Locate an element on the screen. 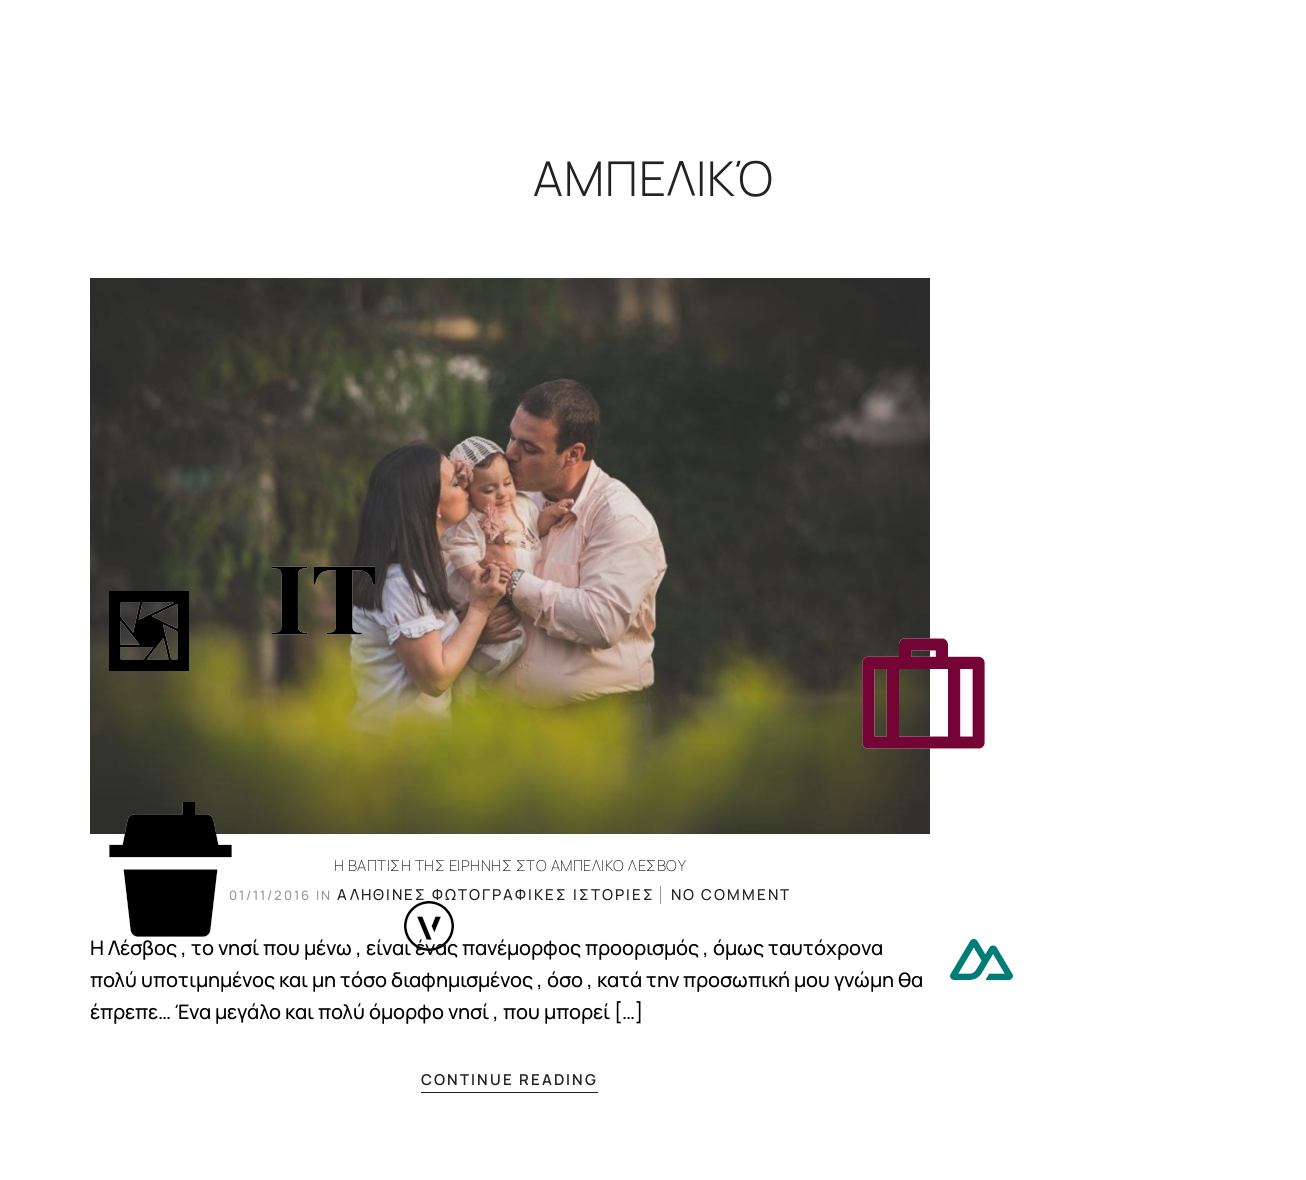 The image size is (1306, 1180). open Vectorworks application is located at coordinates (429, 926).